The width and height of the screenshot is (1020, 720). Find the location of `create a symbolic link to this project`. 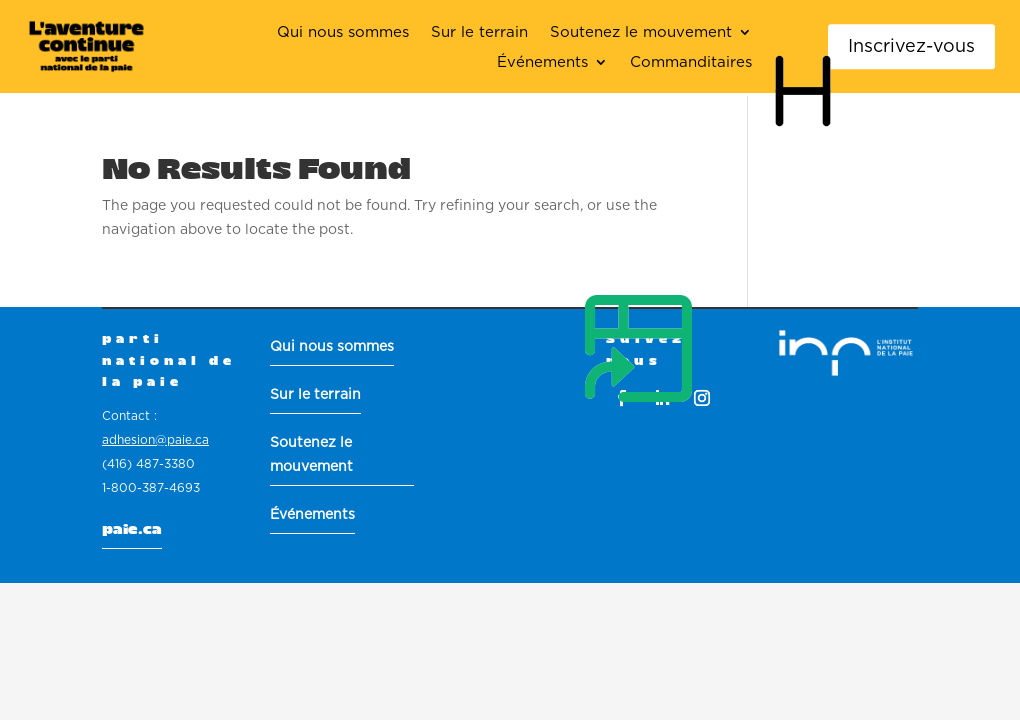

create a symbolic link to this project is located at coordinates (638, 348).